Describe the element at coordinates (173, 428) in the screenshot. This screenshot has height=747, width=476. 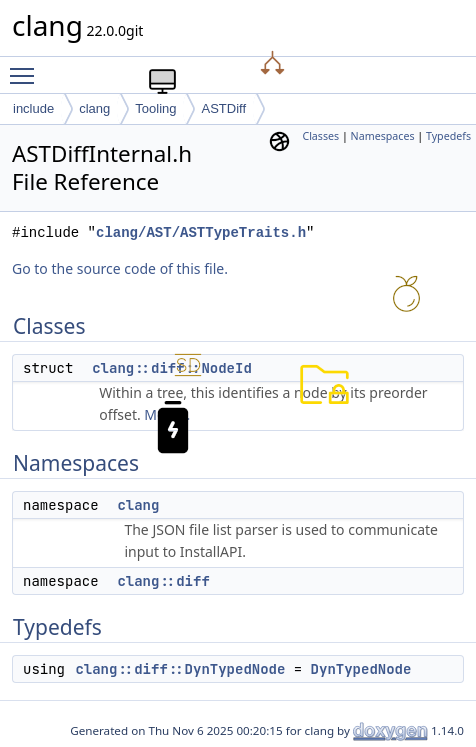
I see `indicates device is currently charging` at that location.